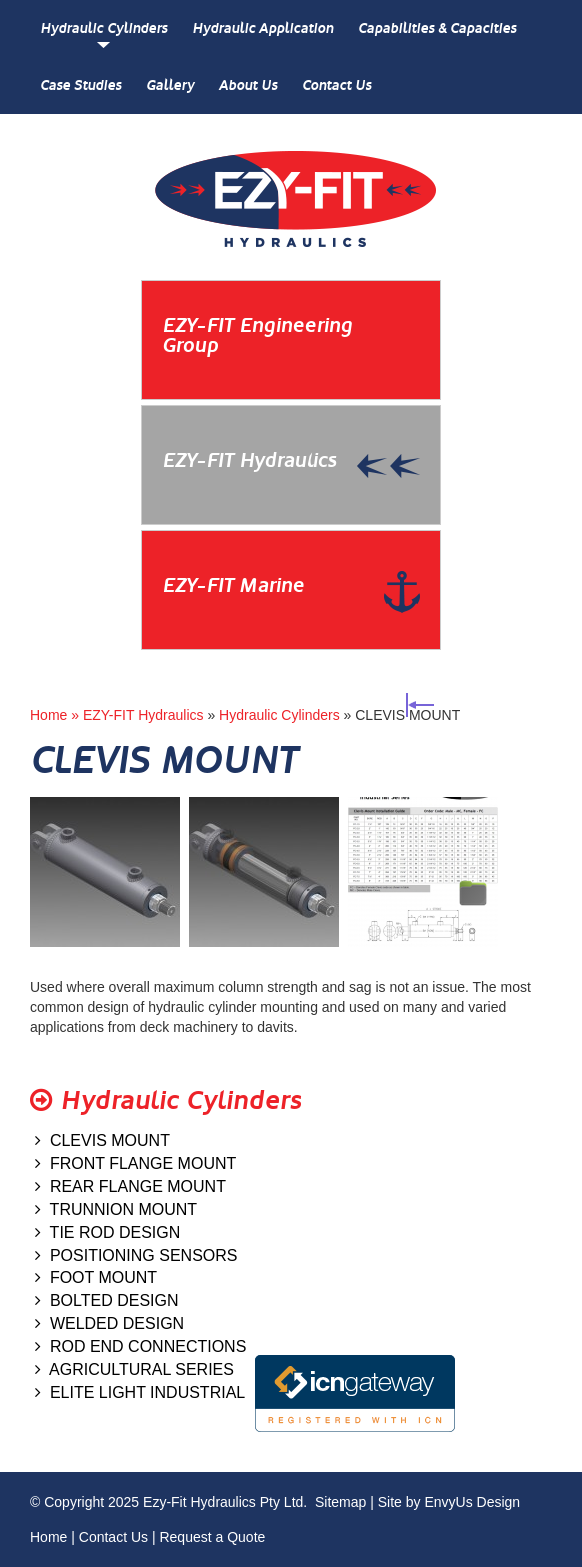  Describe the element at coordinates (473, 893) in the screenshot. I see `open folder to view contents` at that location.